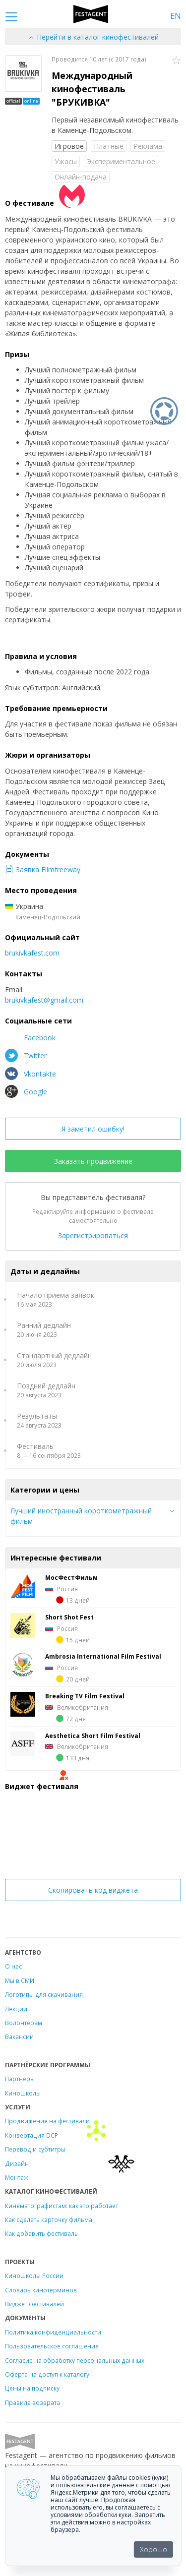 Image resolution: width=186 pixels, height=2576 pixels. Describe the element at coordinates (96, 2131) in the screenshot. I see `google cloud pub/sub service logo` at that location.